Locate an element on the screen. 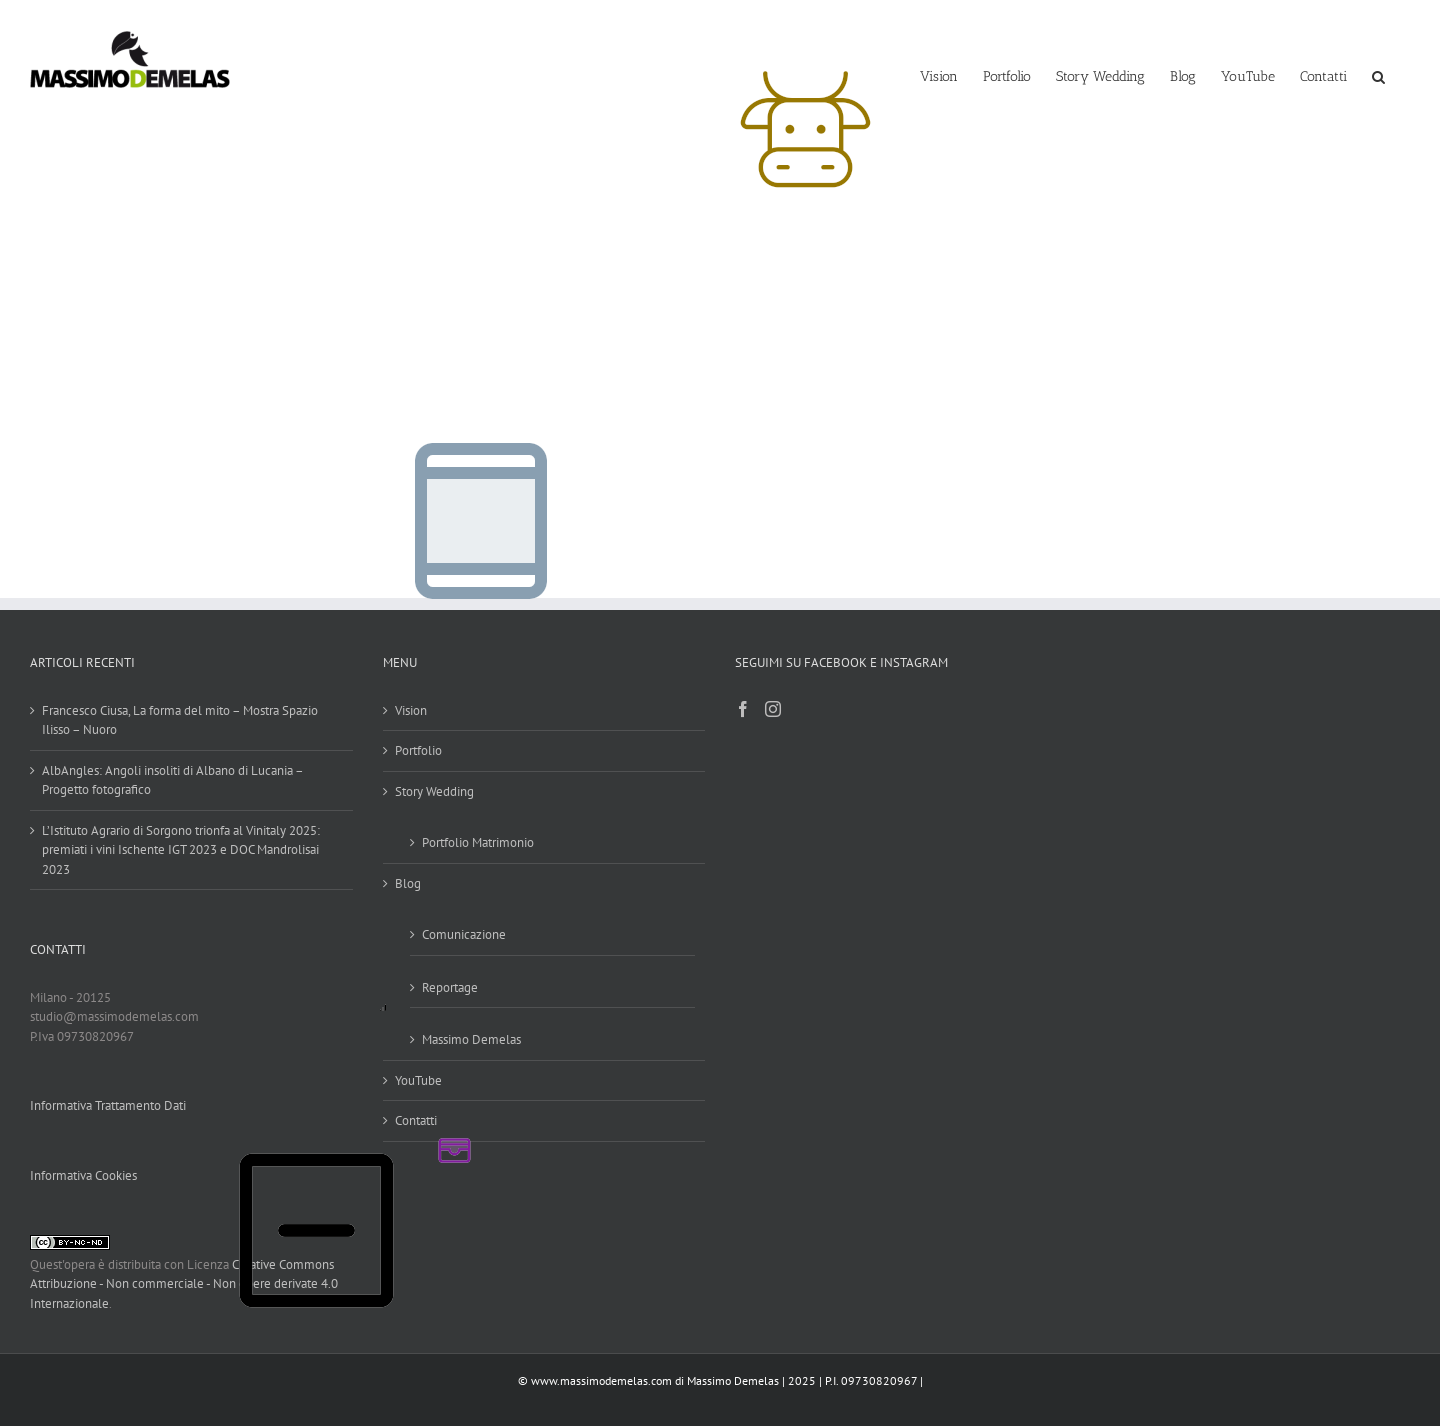 The image size is (1440, 1426). switch to tablet view or layout is located at coordinates (481, 521).